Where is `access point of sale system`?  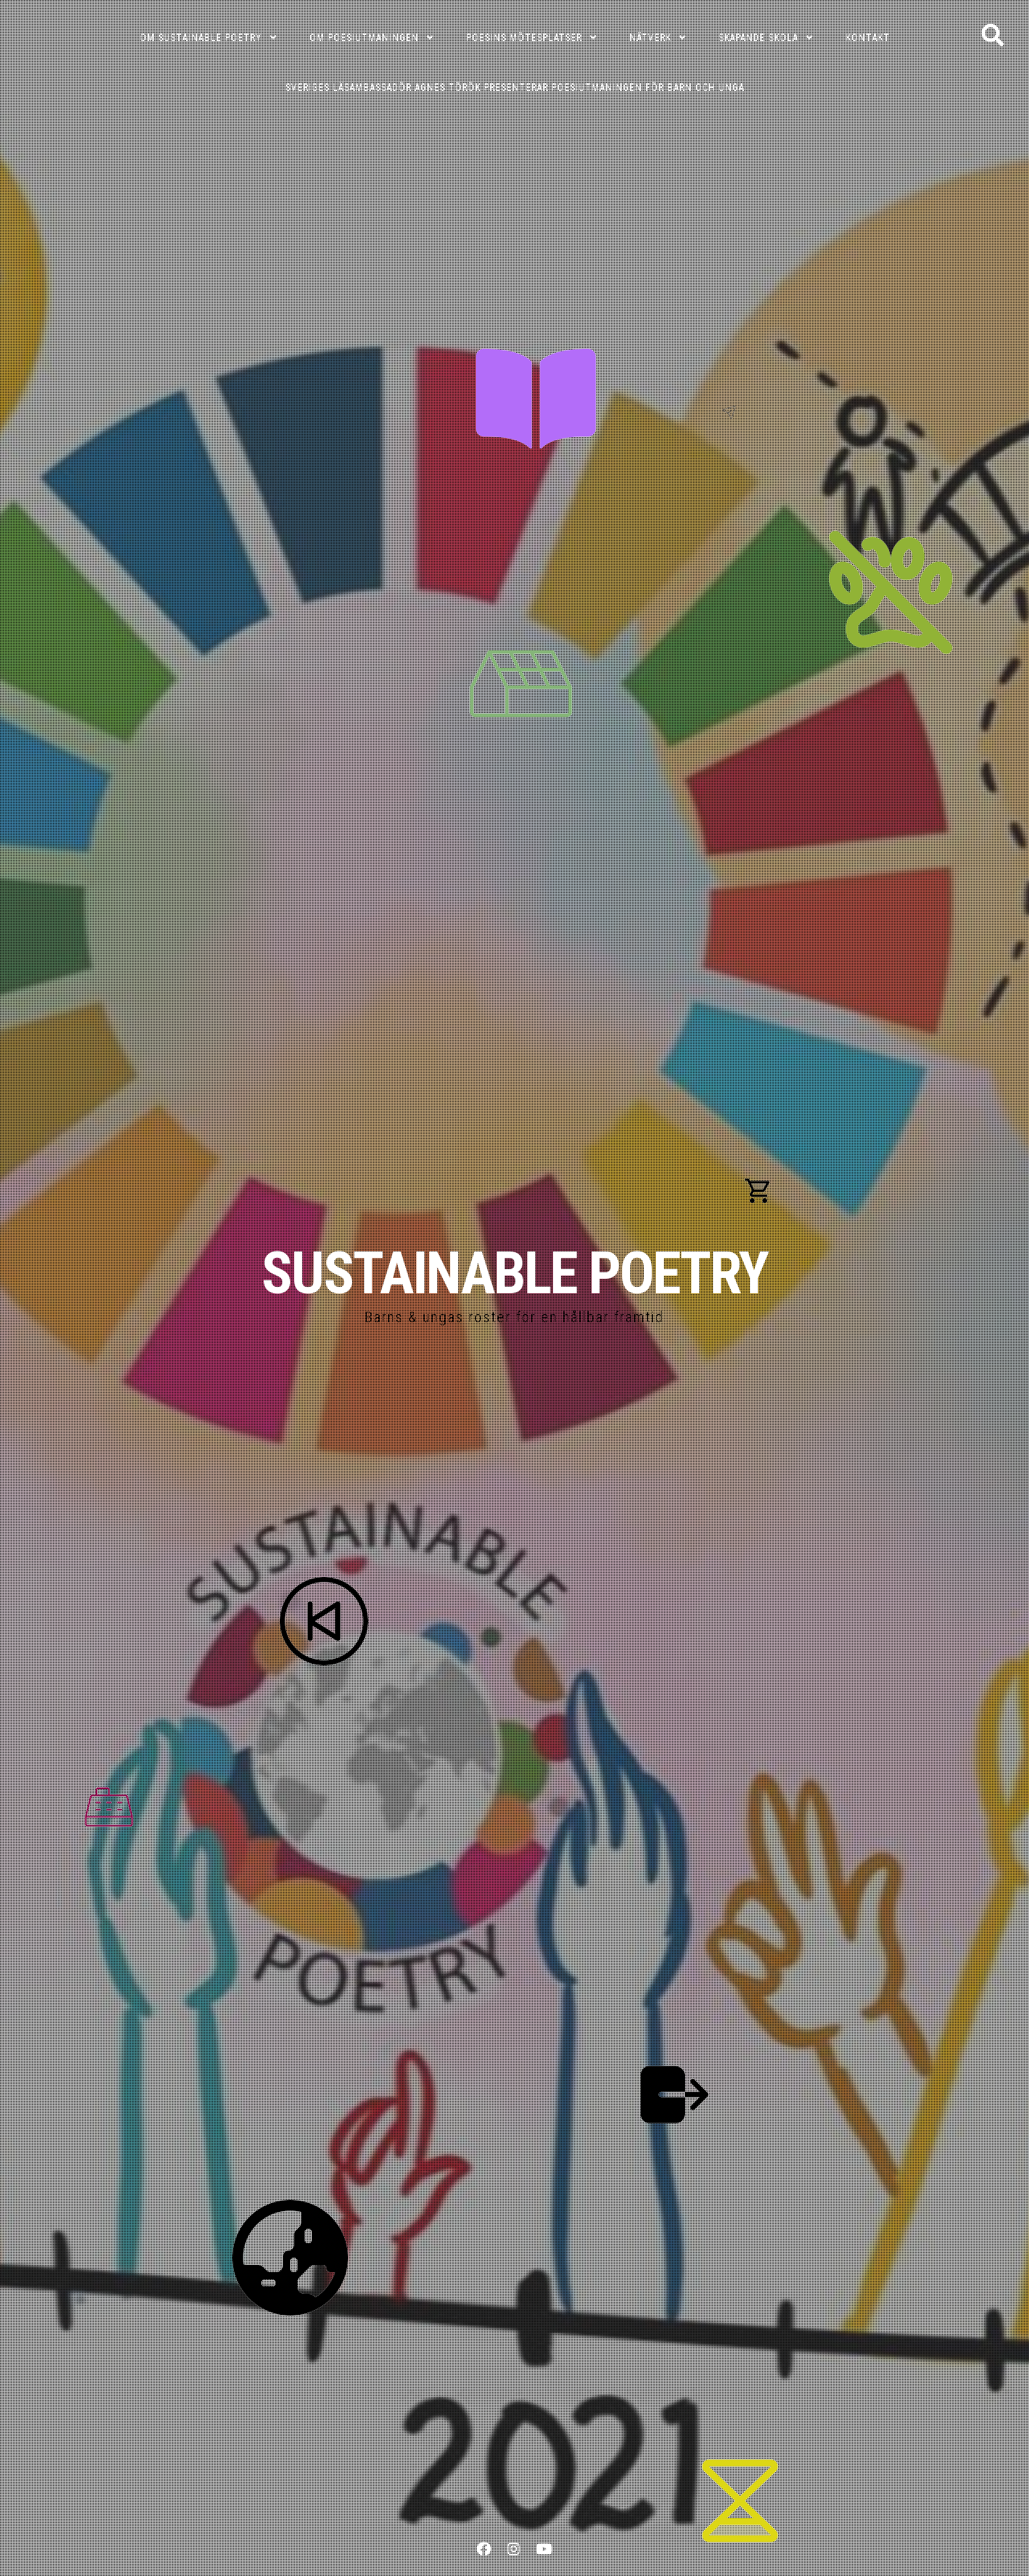
access point of sale system is located at coordinates (109, 1809).